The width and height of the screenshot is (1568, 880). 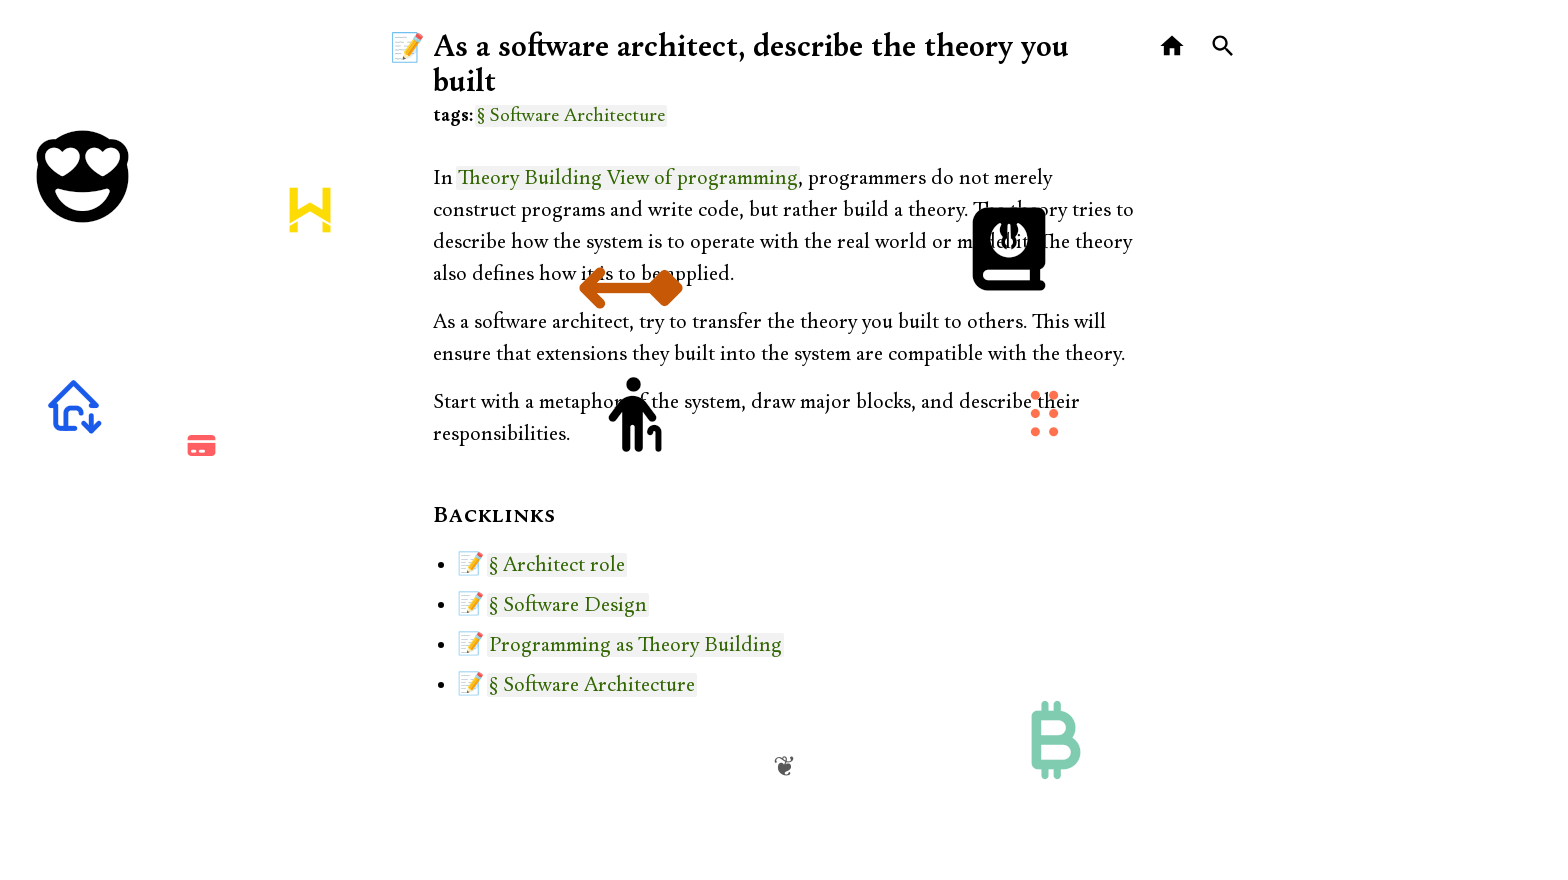 I want to click on react to a message with love, so click(x=82, y=176).